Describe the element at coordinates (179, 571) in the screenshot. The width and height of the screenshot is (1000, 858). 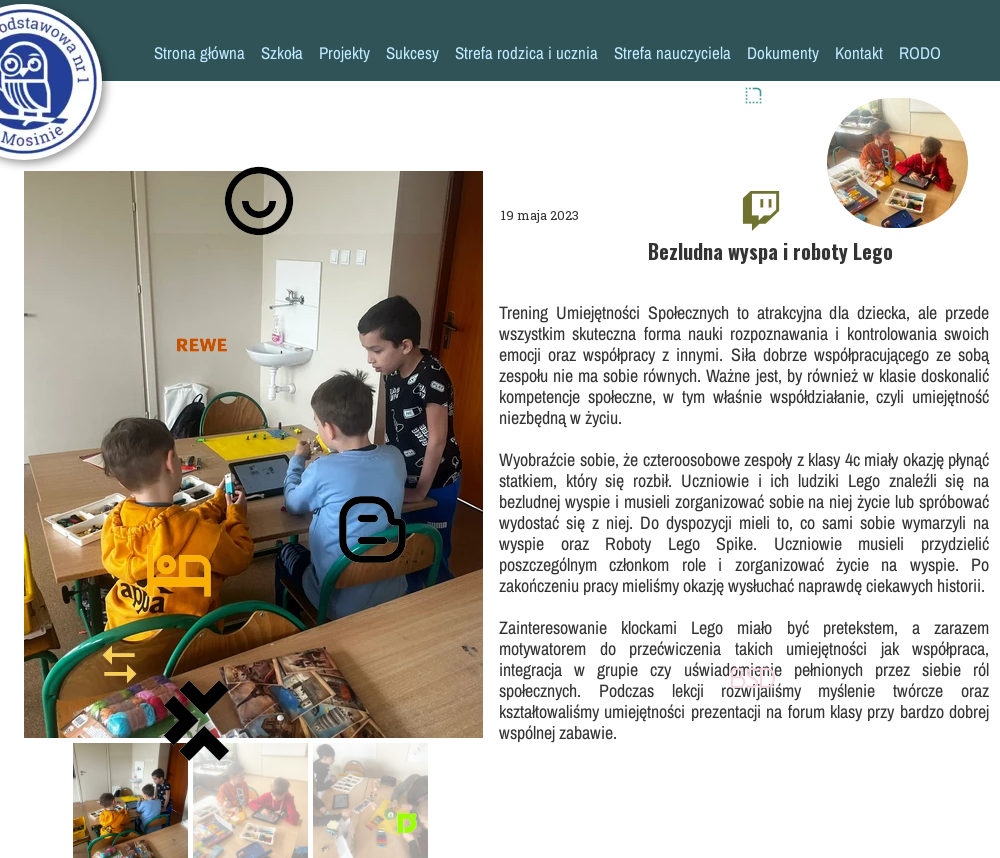
I see `find nearby hotels or accommodations` at that location.